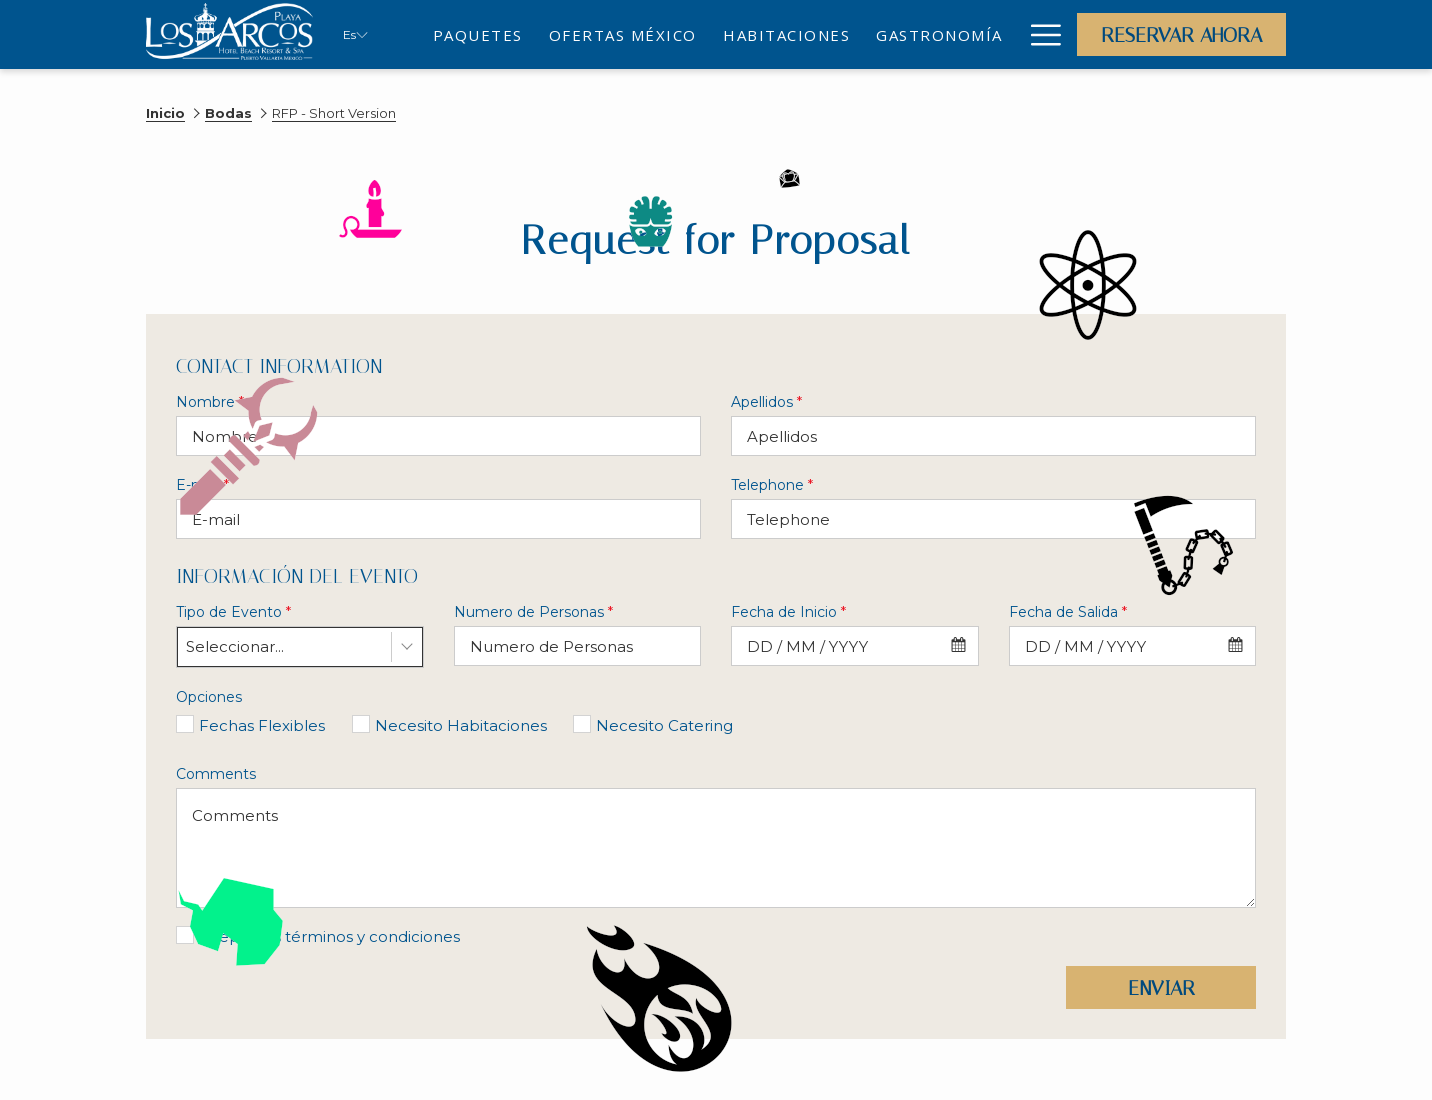 The width and height of the screenshot is (1432, 1100). I want to click on access brain training or cognitive games, so click(649, 221).